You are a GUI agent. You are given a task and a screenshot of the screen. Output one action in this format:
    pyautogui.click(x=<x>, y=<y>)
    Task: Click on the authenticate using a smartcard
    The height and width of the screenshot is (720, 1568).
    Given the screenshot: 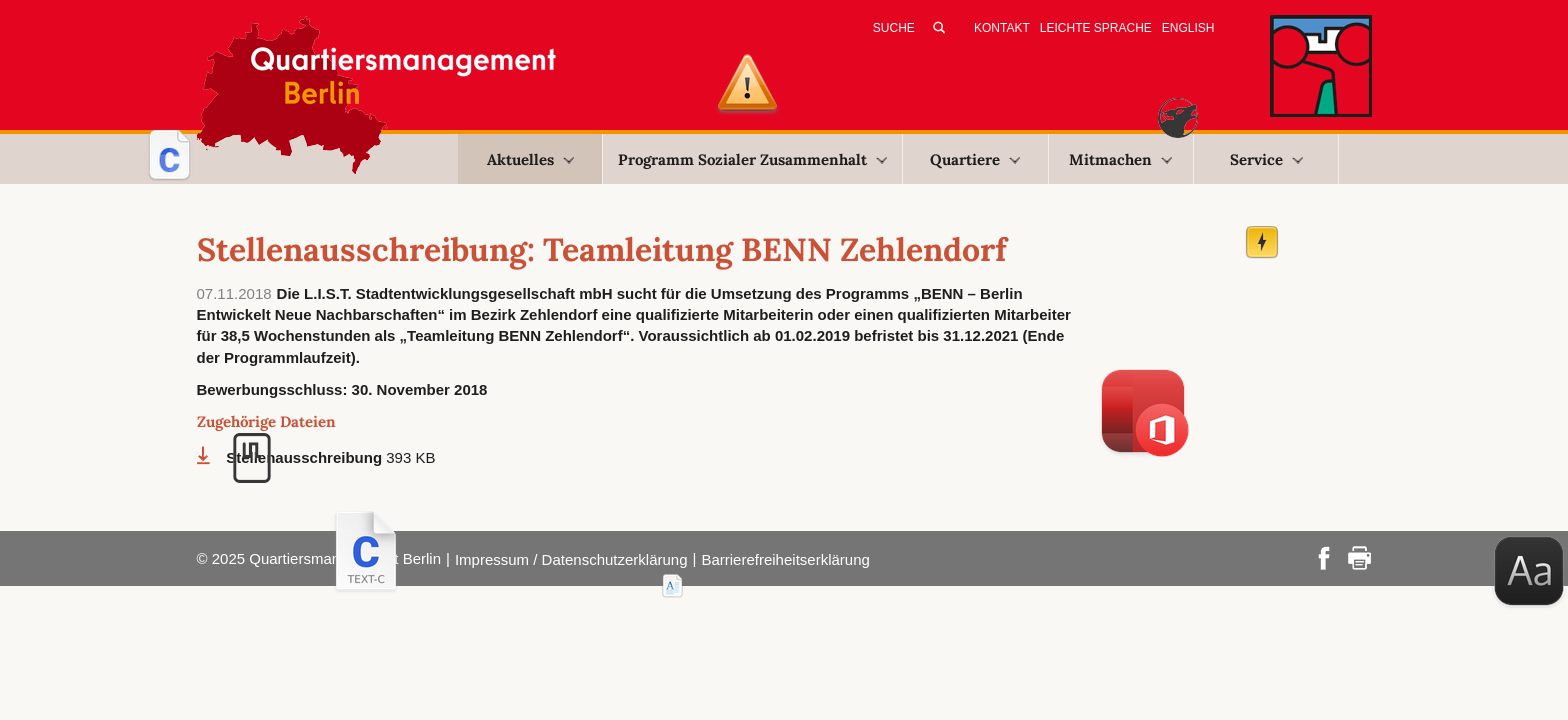 What is the action you would take?
    pyautogui.click(x=252, y=458)
    